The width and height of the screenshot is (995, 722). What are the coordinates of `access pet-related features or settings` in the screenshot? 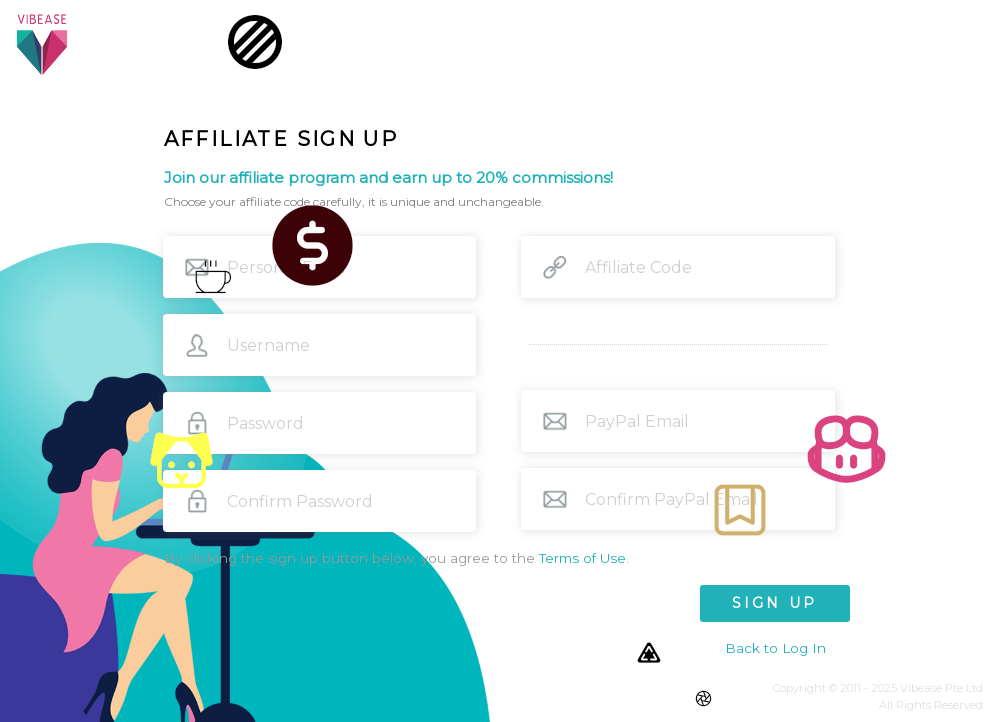 It's located at (181, 461).